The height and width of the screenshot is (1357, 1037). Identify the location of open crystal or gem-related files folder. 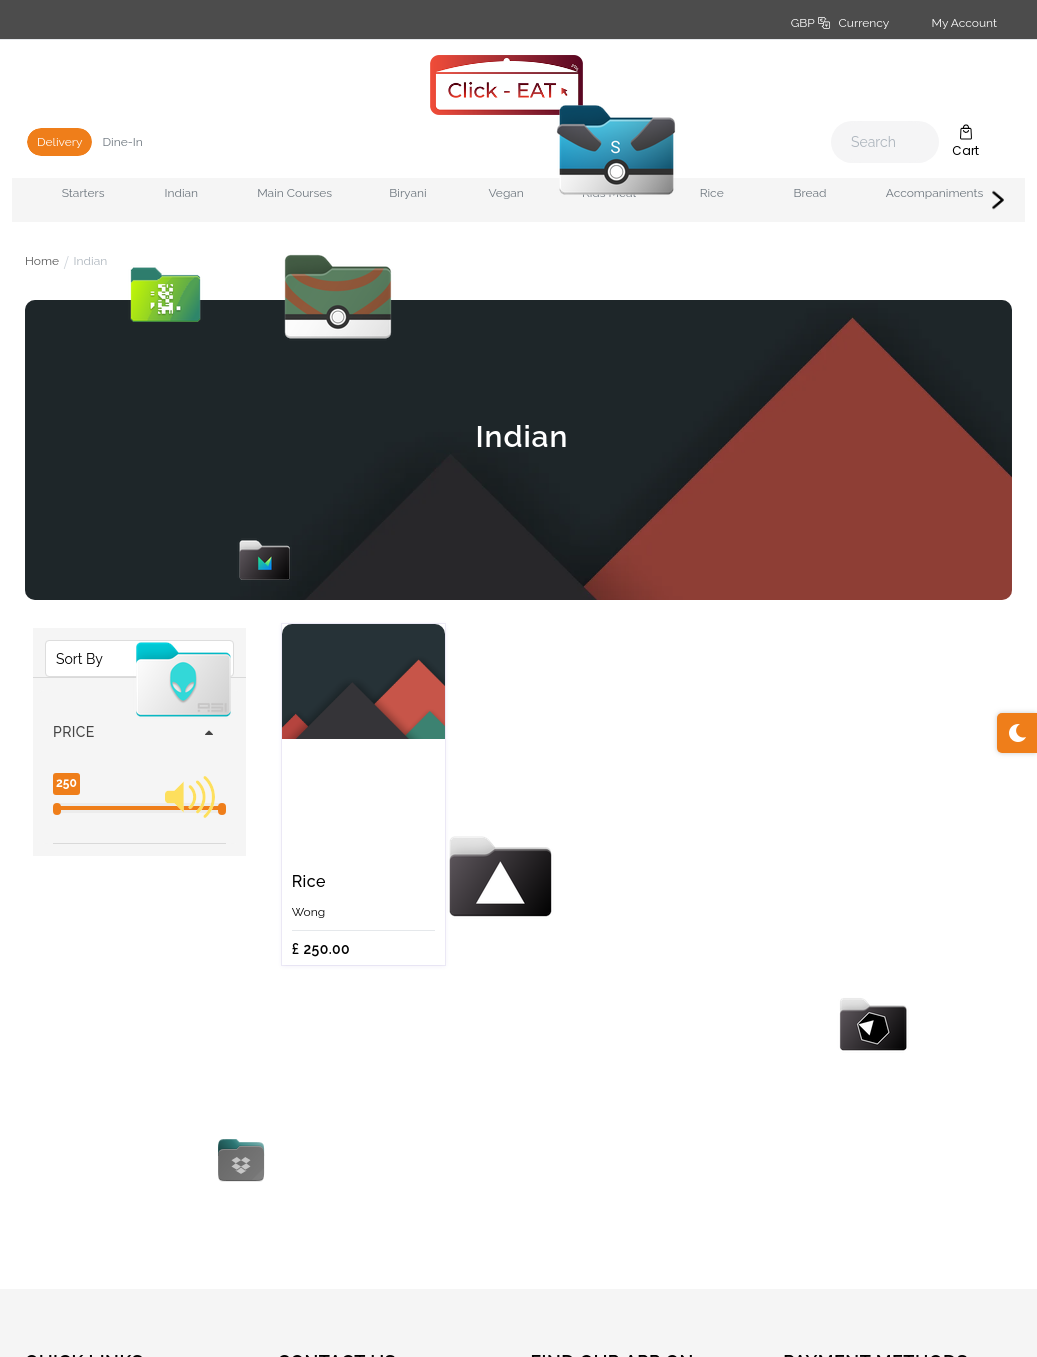
(873, 1026).